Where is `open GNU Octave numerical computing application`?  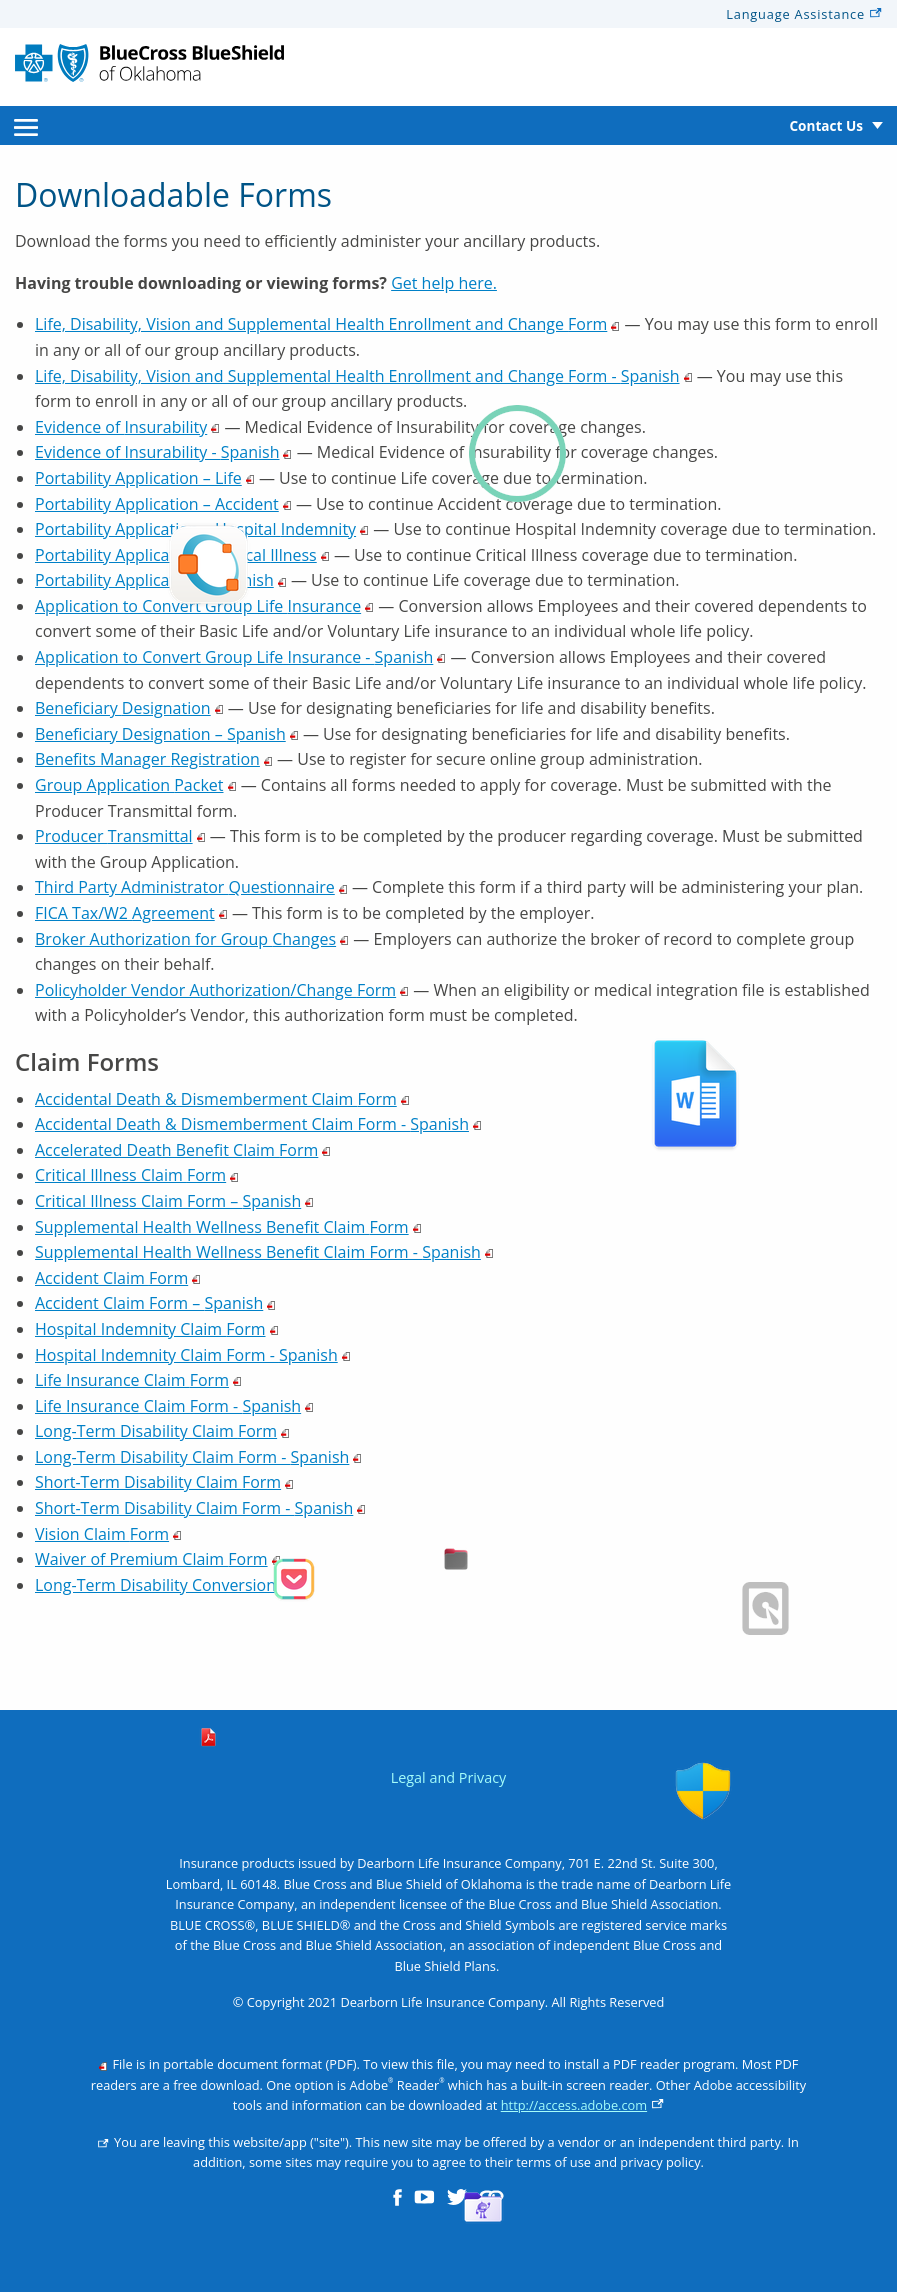 open GNU Octave numerical computing application is located at coordinates (208, 563).